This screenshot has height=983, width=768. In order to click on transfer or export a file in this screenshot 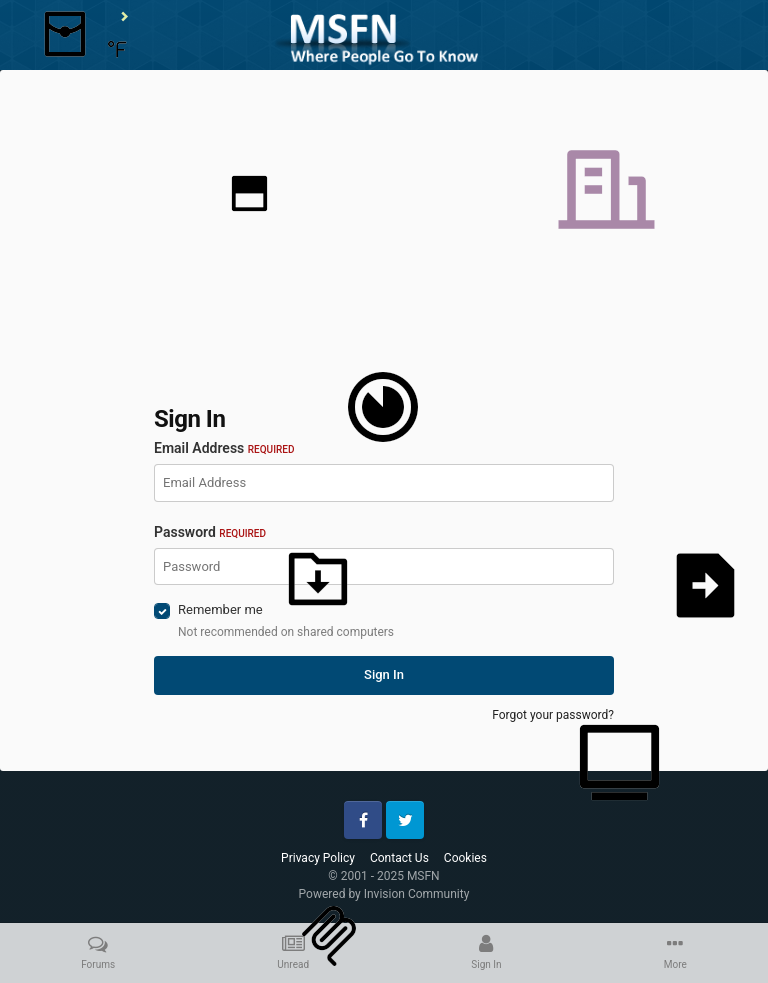, I will do `click(705, 585)`.